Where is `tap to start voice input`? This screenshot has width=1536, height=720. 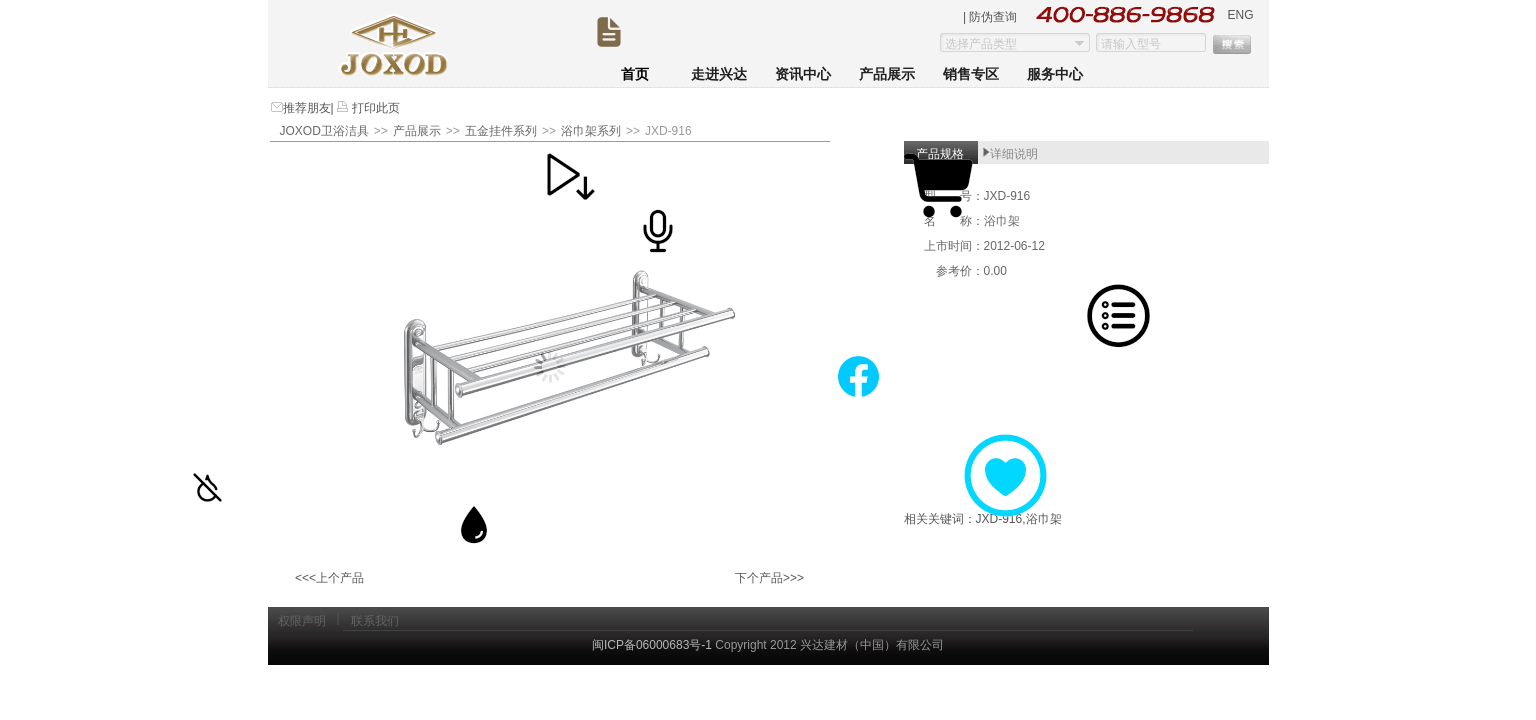 tap to start voice input is located at coordinates (658, 231).